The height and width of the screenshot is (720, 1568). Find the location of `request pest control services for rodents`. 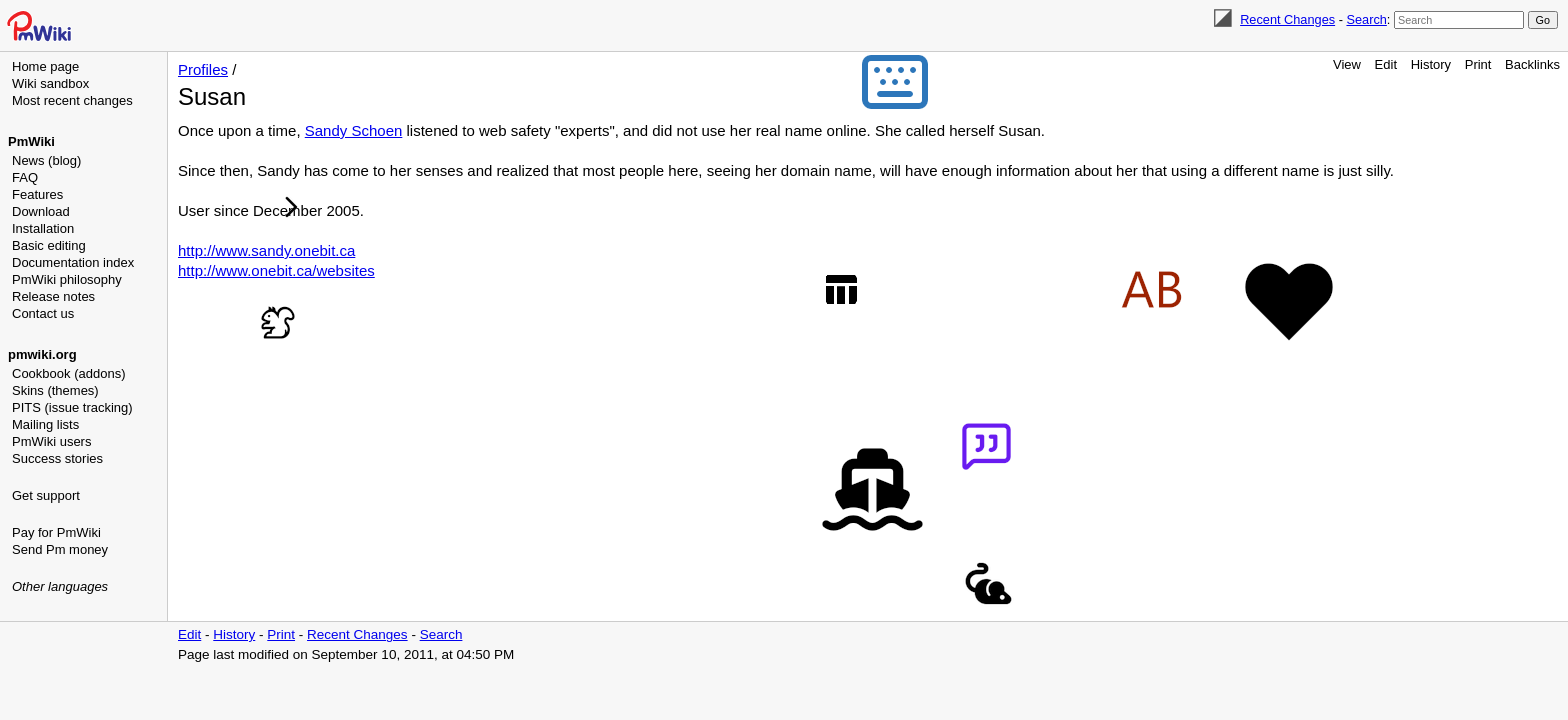

request pest control services for rodents is located at coordinates (988, 583).